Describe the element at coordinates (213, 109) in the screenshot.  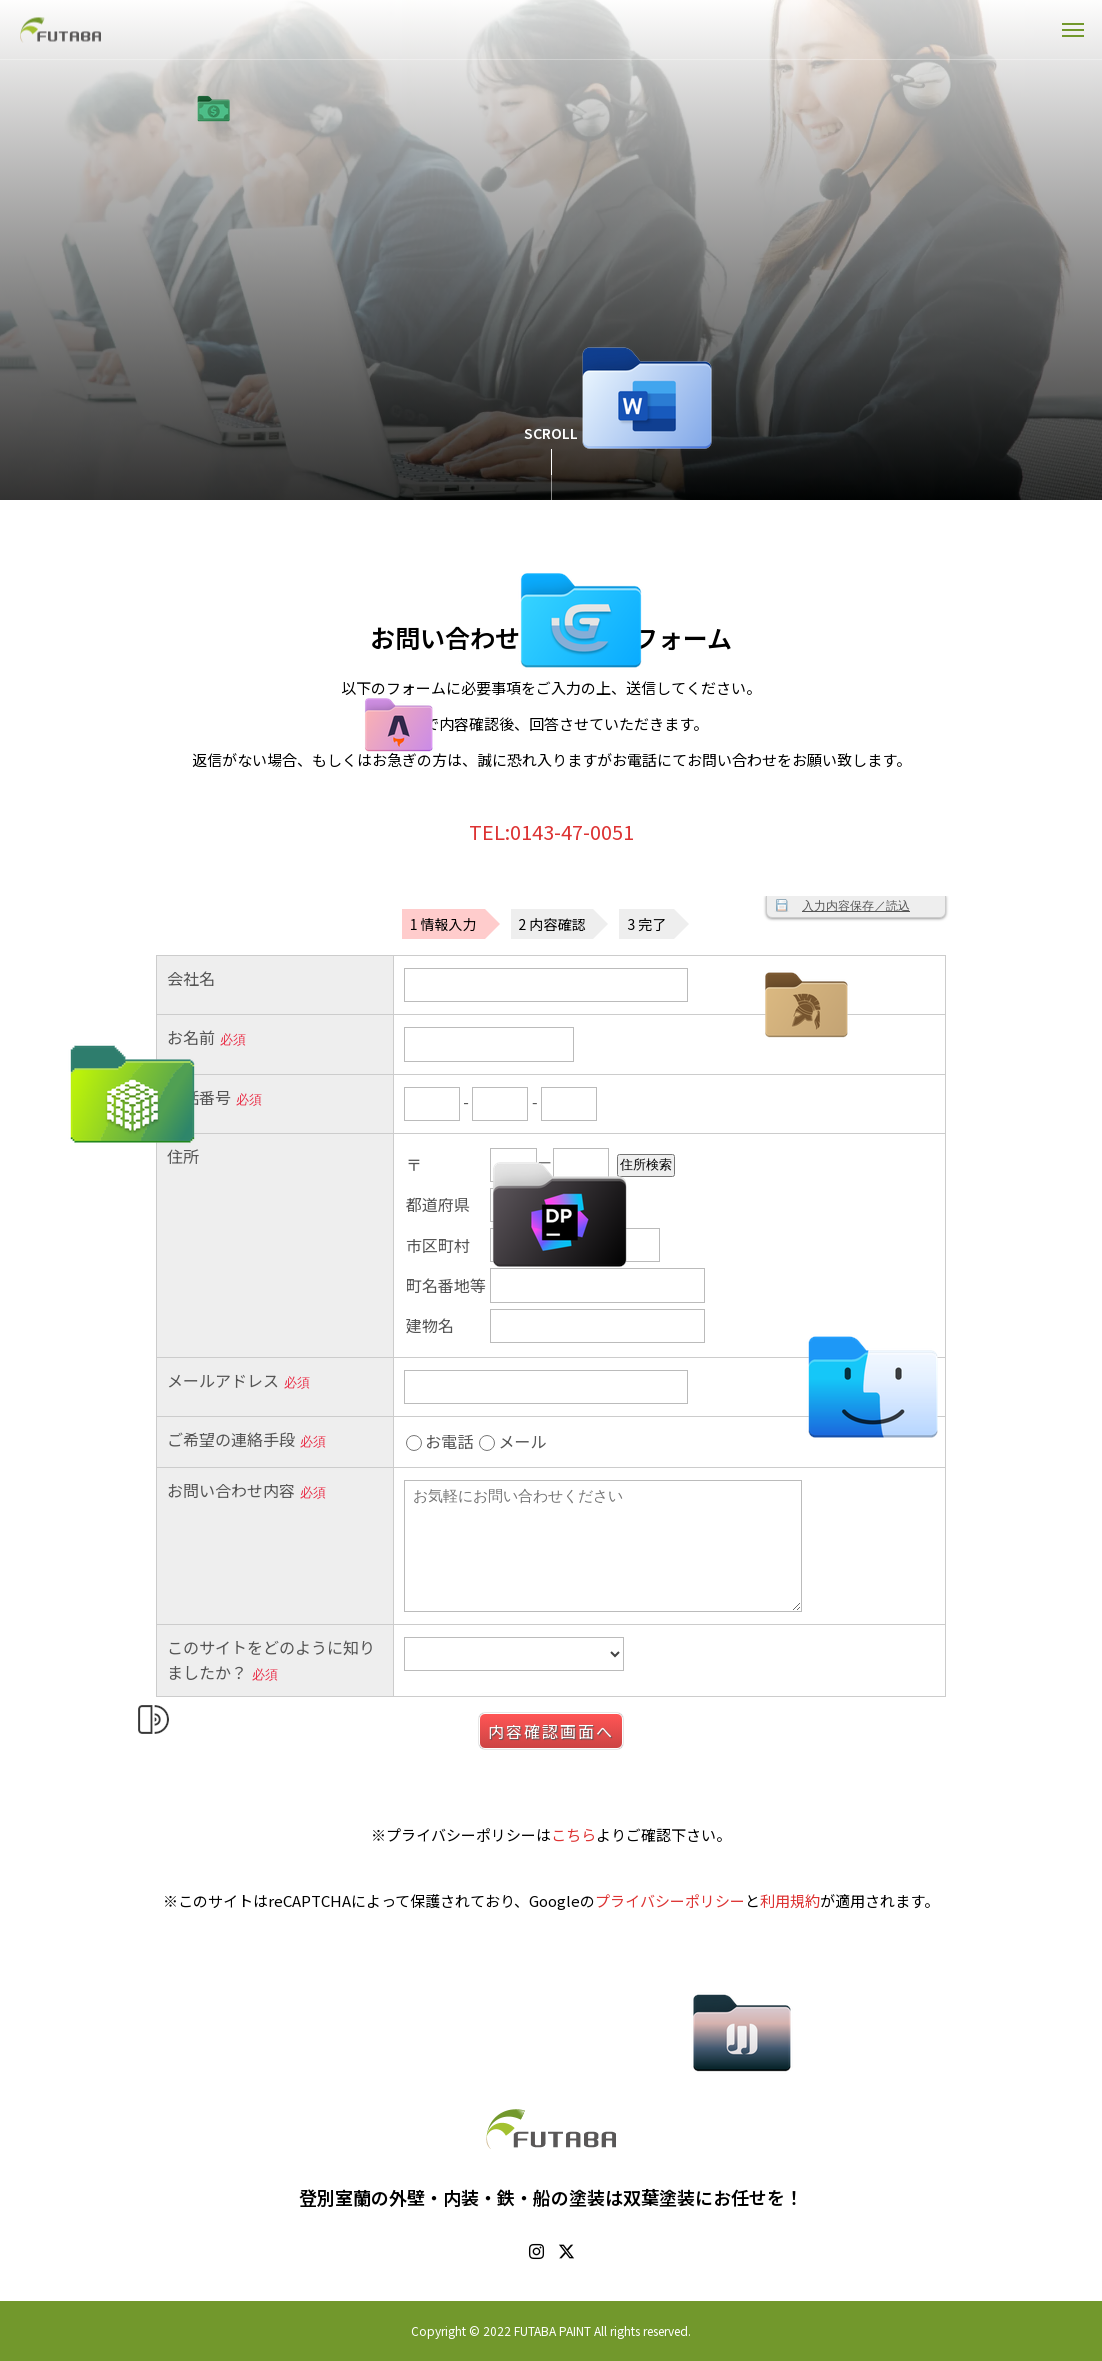
I see `open folder containing financial documents` at that location.